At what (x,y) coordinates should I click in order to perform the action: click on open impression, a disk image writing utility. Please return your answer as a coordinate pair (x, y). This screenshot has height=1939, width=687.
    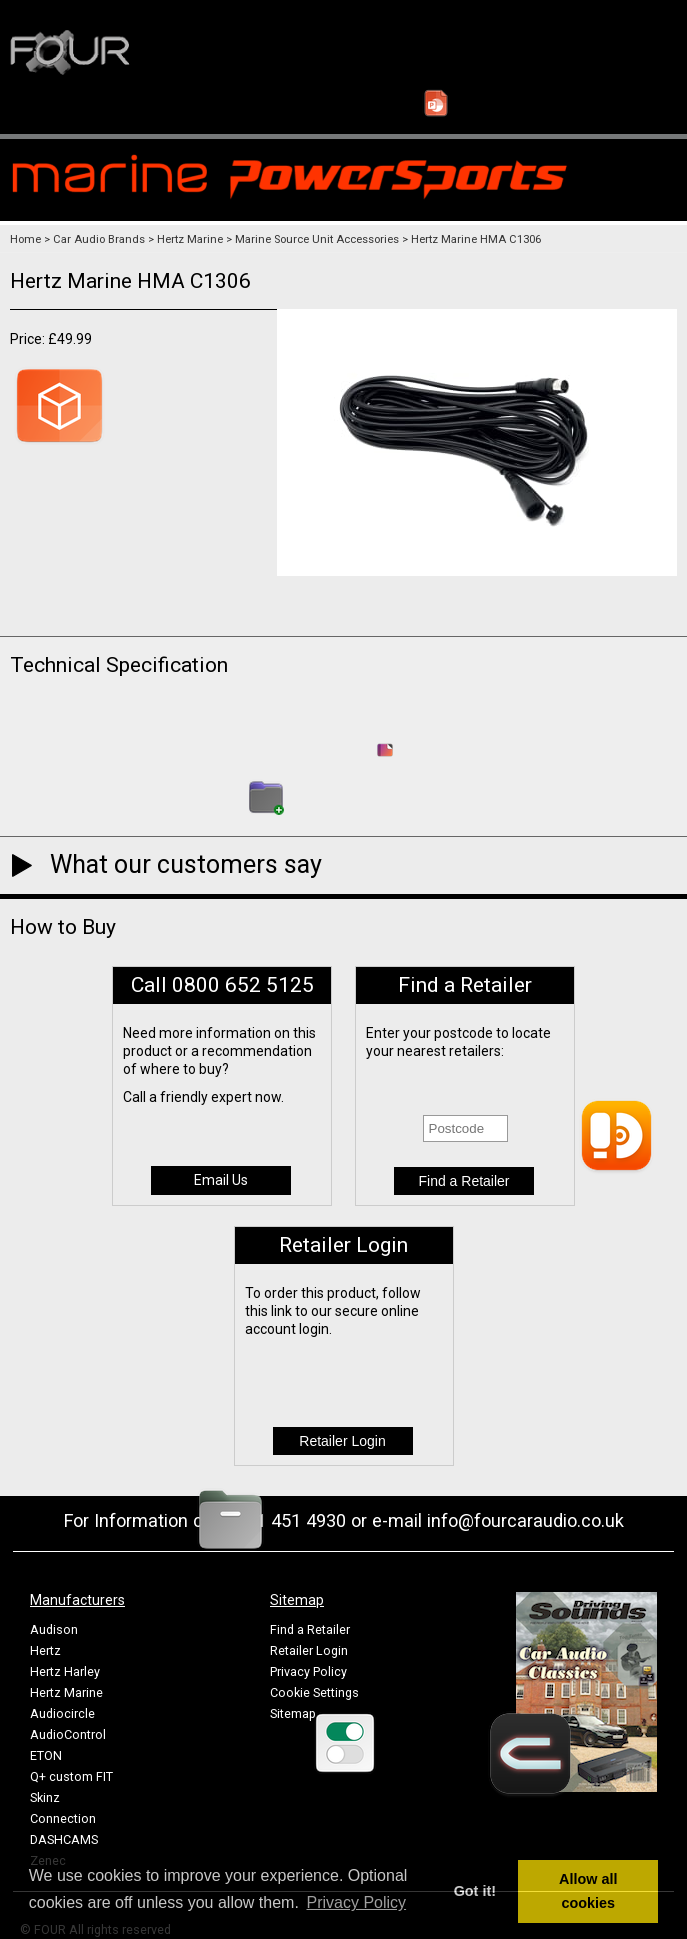
    Looking at the image, I should click on (616, 1135).